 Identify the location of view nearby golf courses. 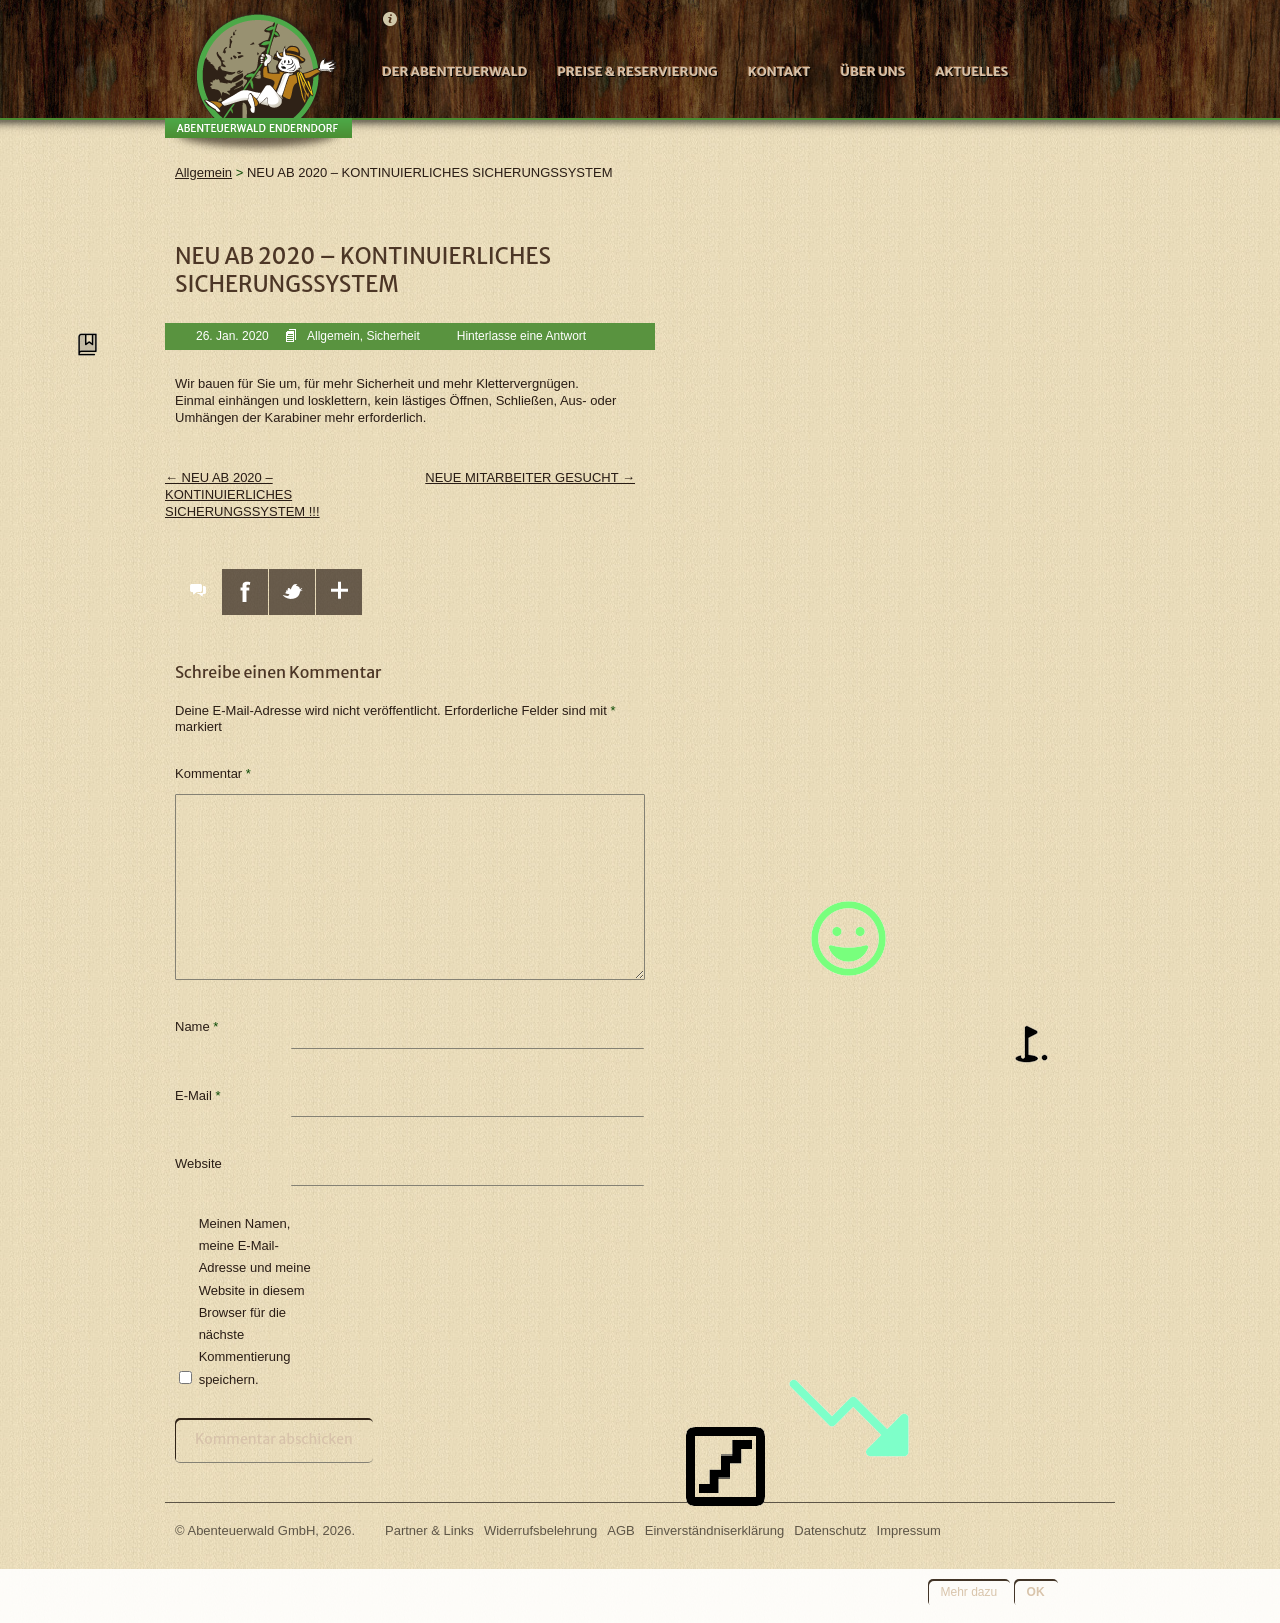
(1030, 1043).